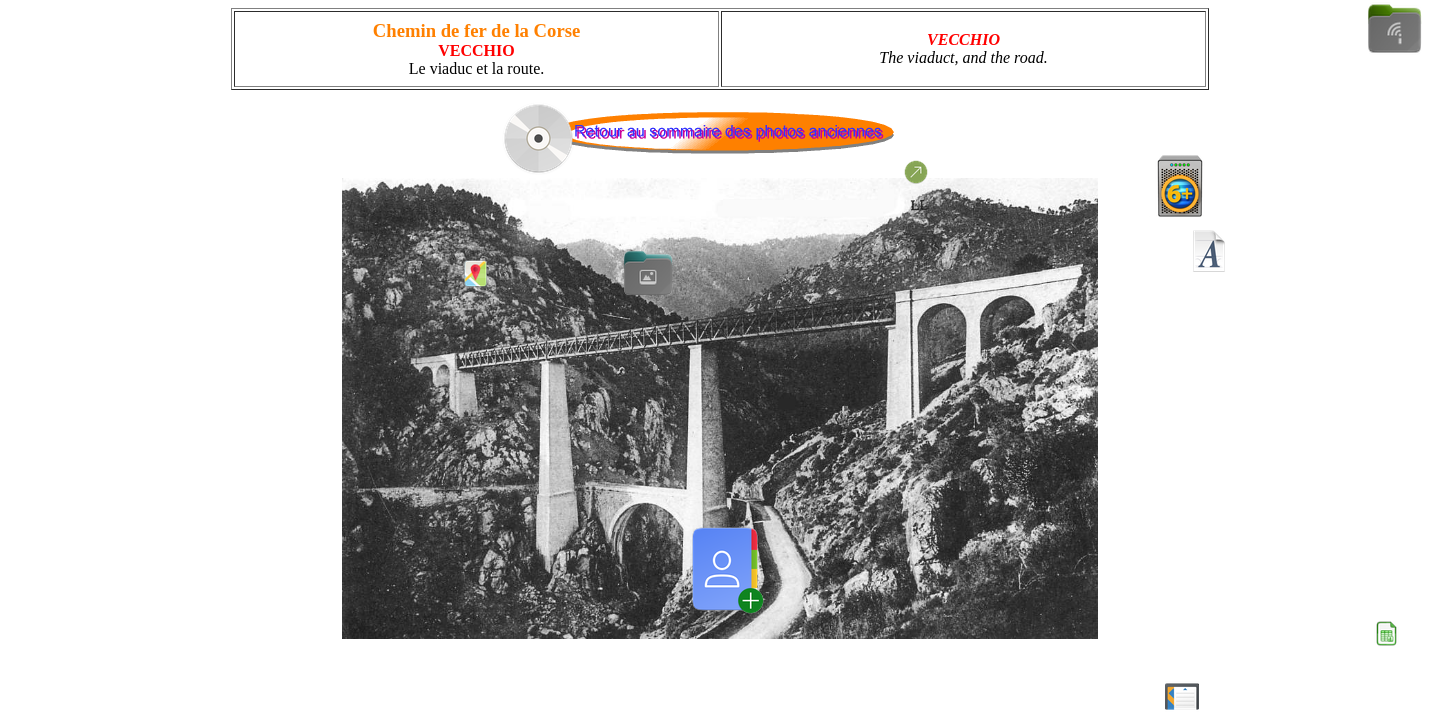  What do you see at coordinates (1182, 697) in the screenshot?
I see `open task manager or running applications` at bounding box center [1182, 697].